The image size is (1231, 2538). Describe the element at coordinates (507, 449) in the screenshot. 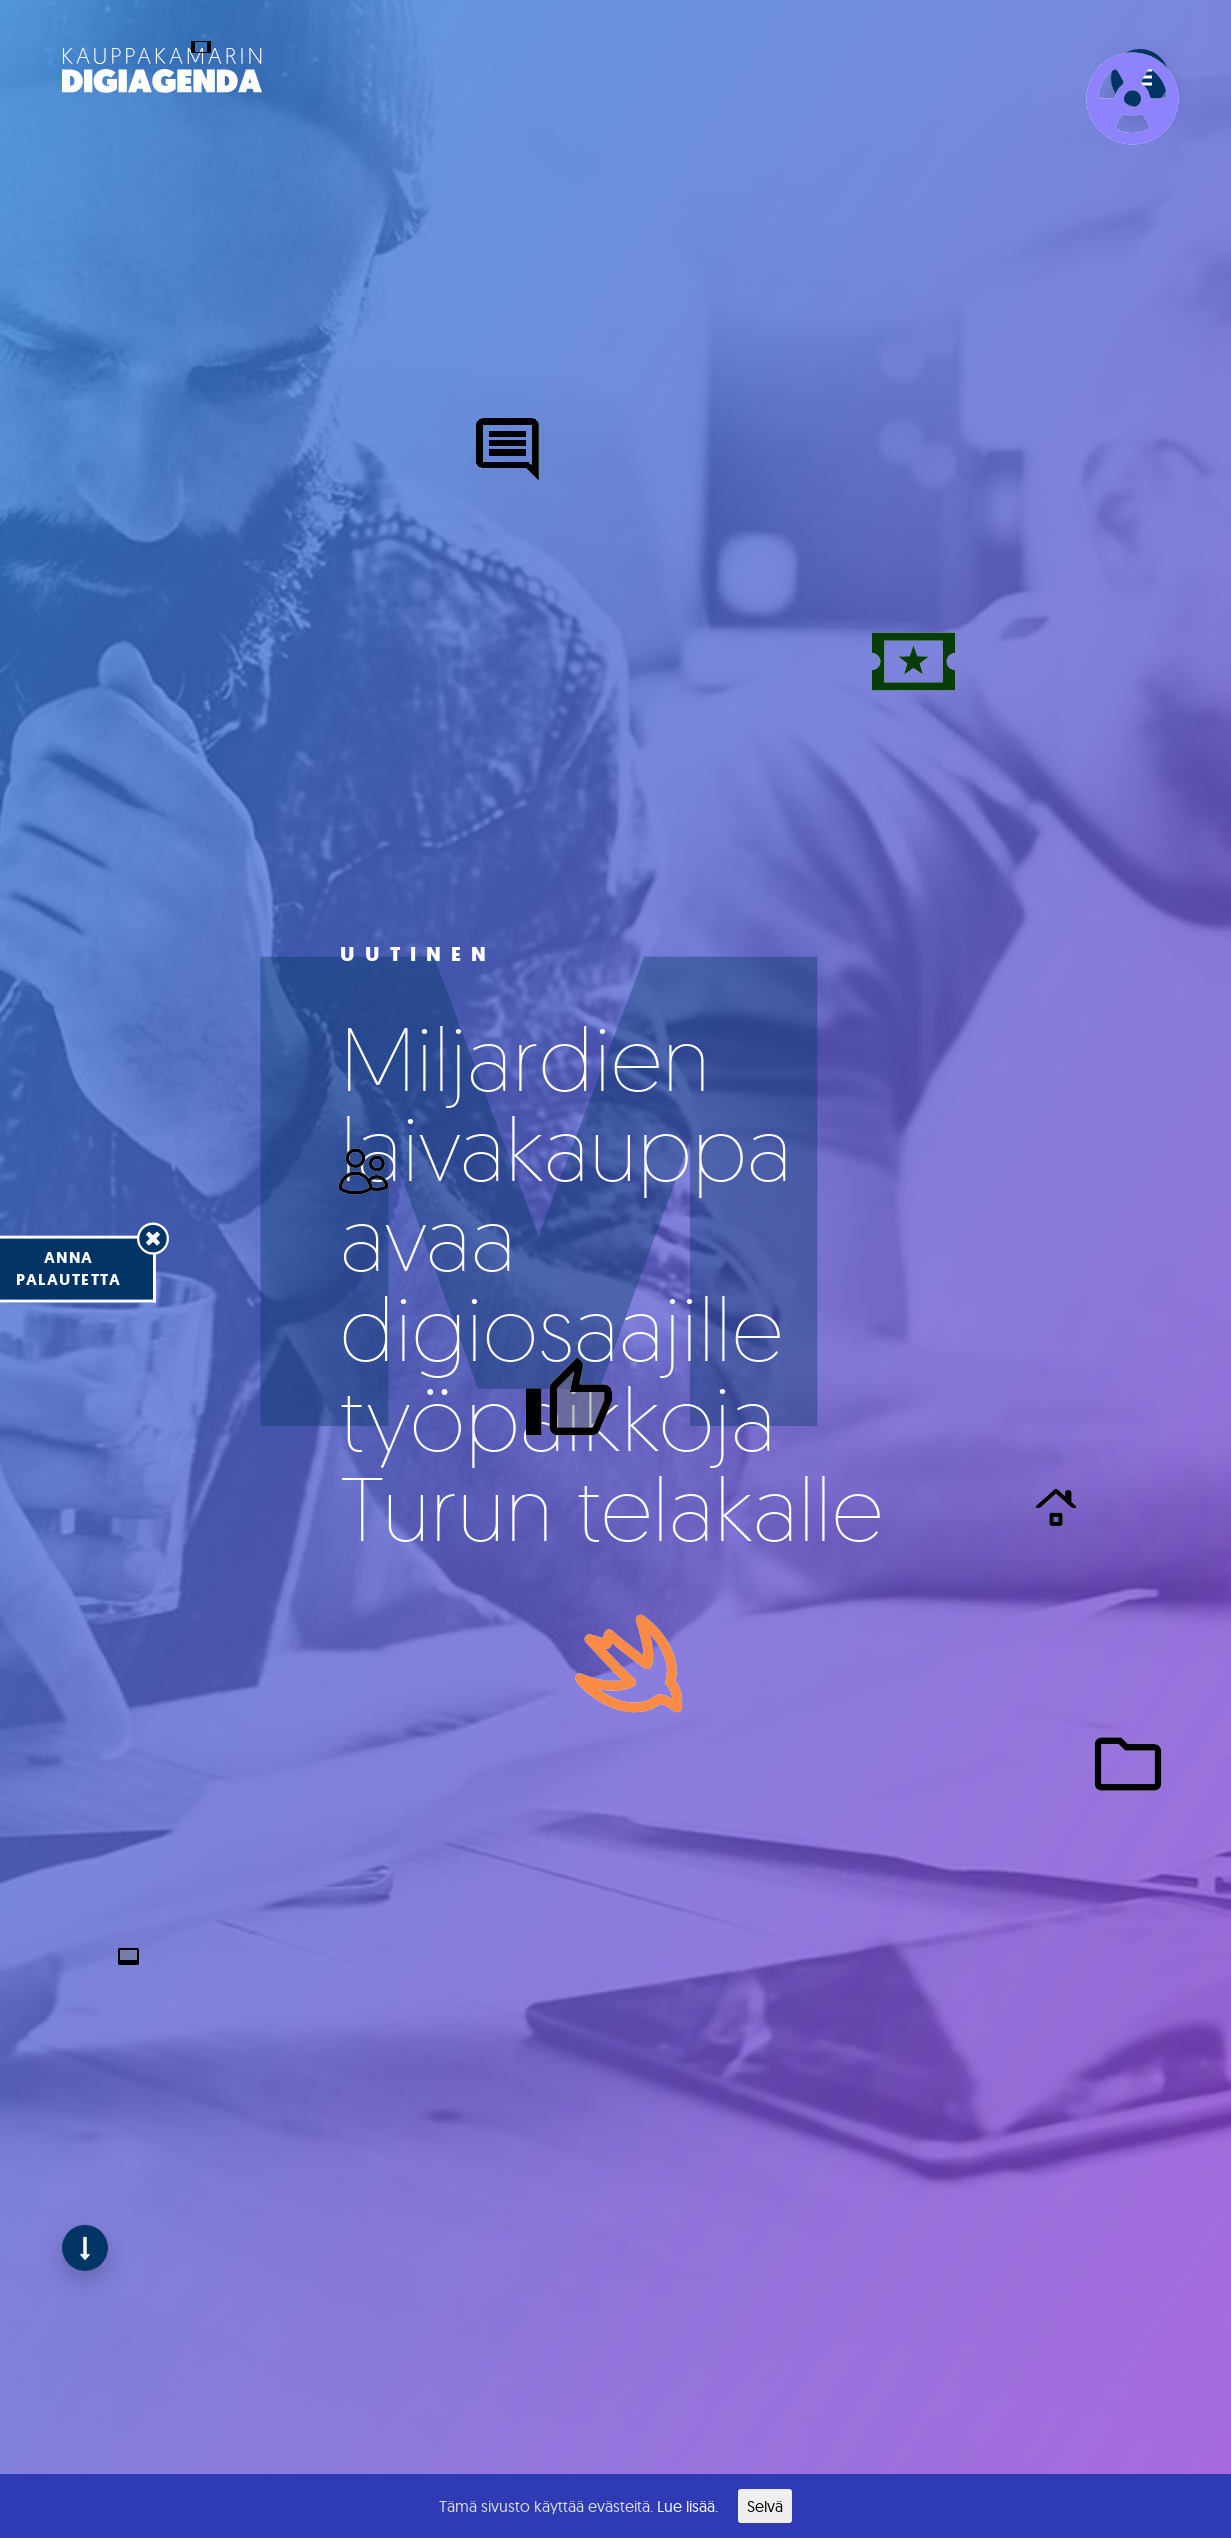

I see `leave a comment` at that location.